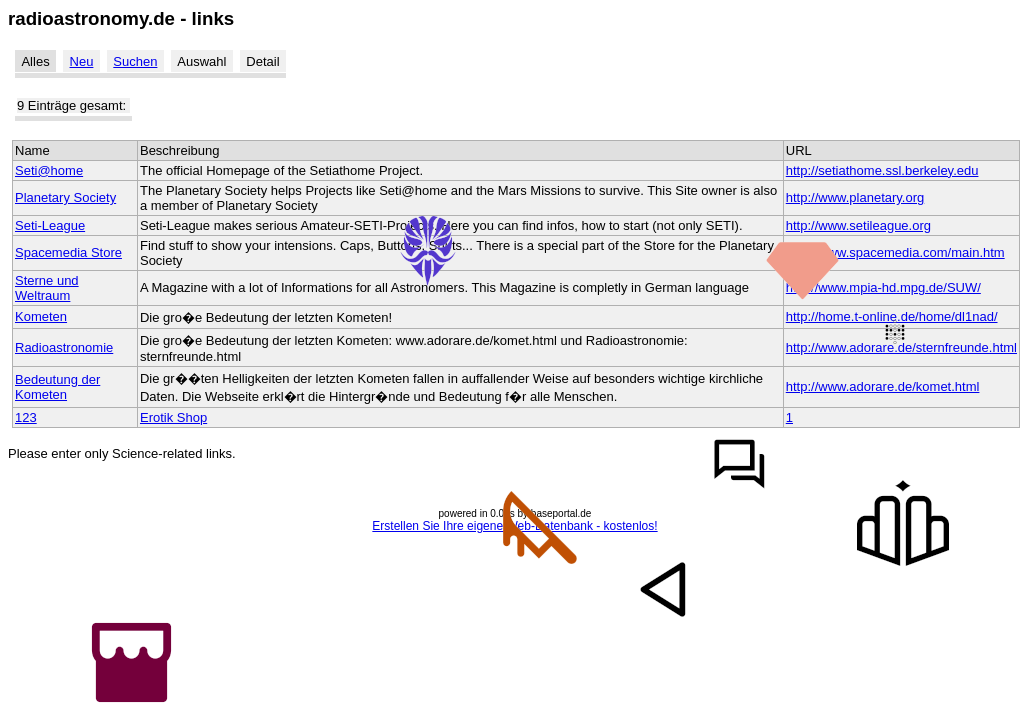 This screenshot has height=720, width=1030. Describe the element at coordinates (903, 523) in the screenshot. I see `backbone.js framework logo` at that location.